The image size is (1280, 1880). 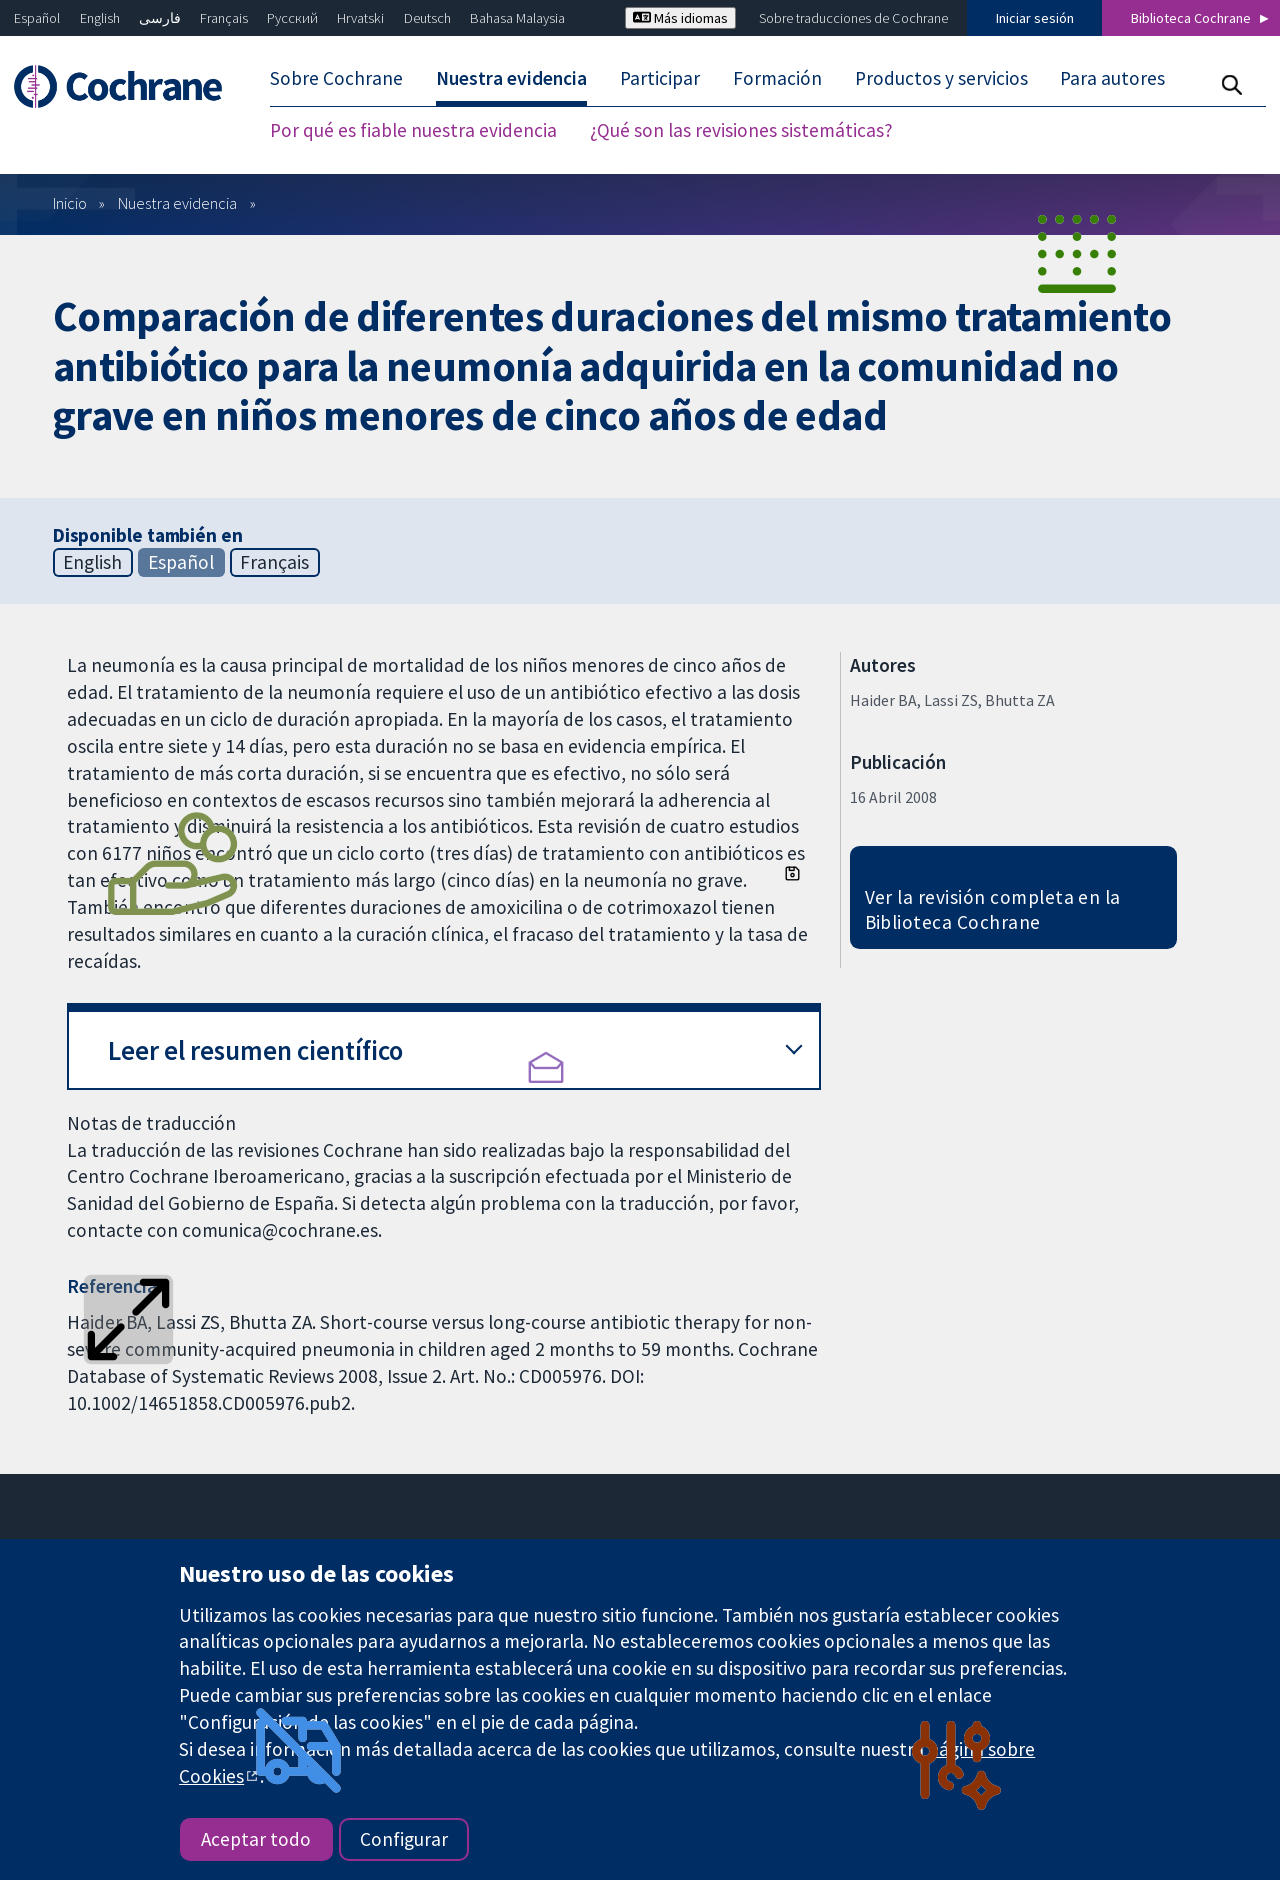 What do you see at coordinates (1077, 254) in the screenshot?
I see `apply border to bottom edge of cell or element` at bounding box center [1077, 254].